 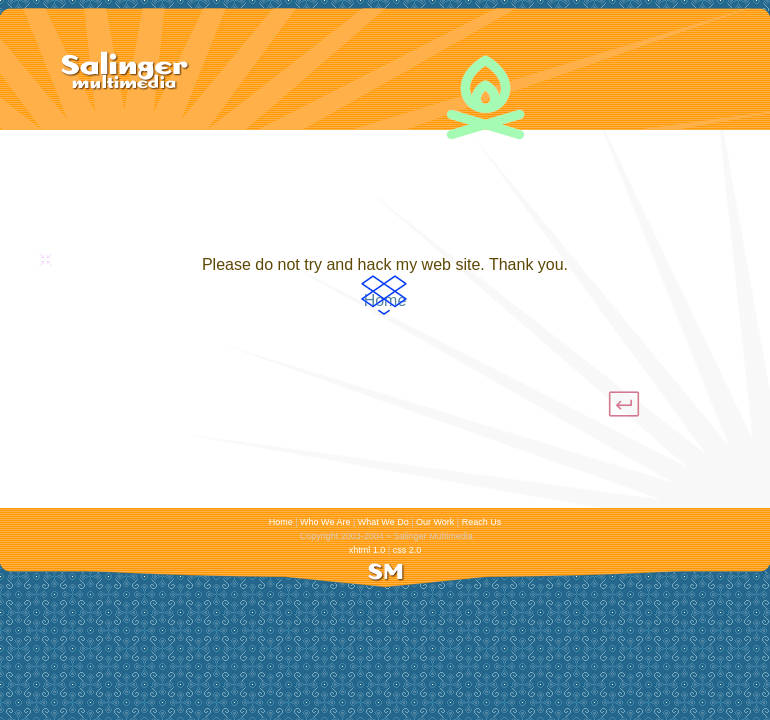 I want to click on access camping or outdoor activity features, so click(x=485, y=97).